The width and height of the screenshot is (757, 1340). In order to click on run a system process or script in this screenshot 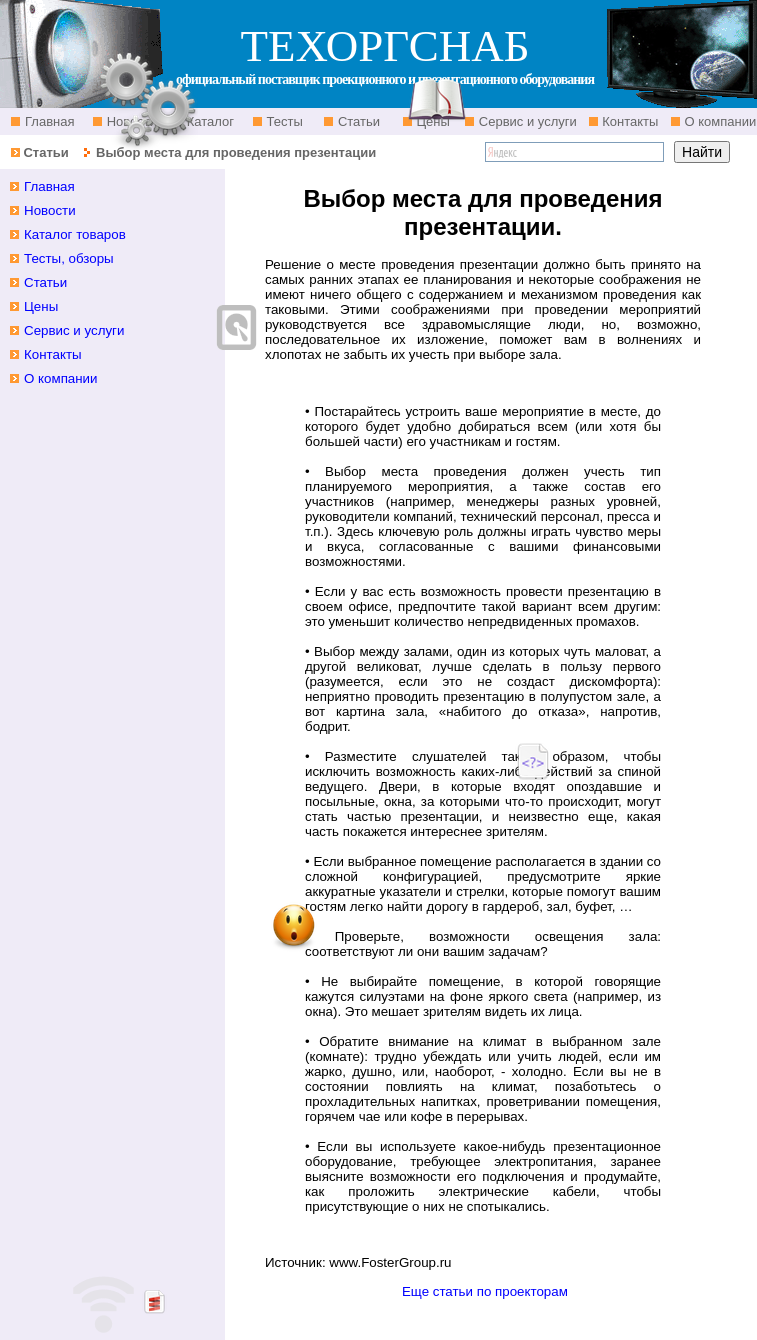, I will do `click(148, 102)`.